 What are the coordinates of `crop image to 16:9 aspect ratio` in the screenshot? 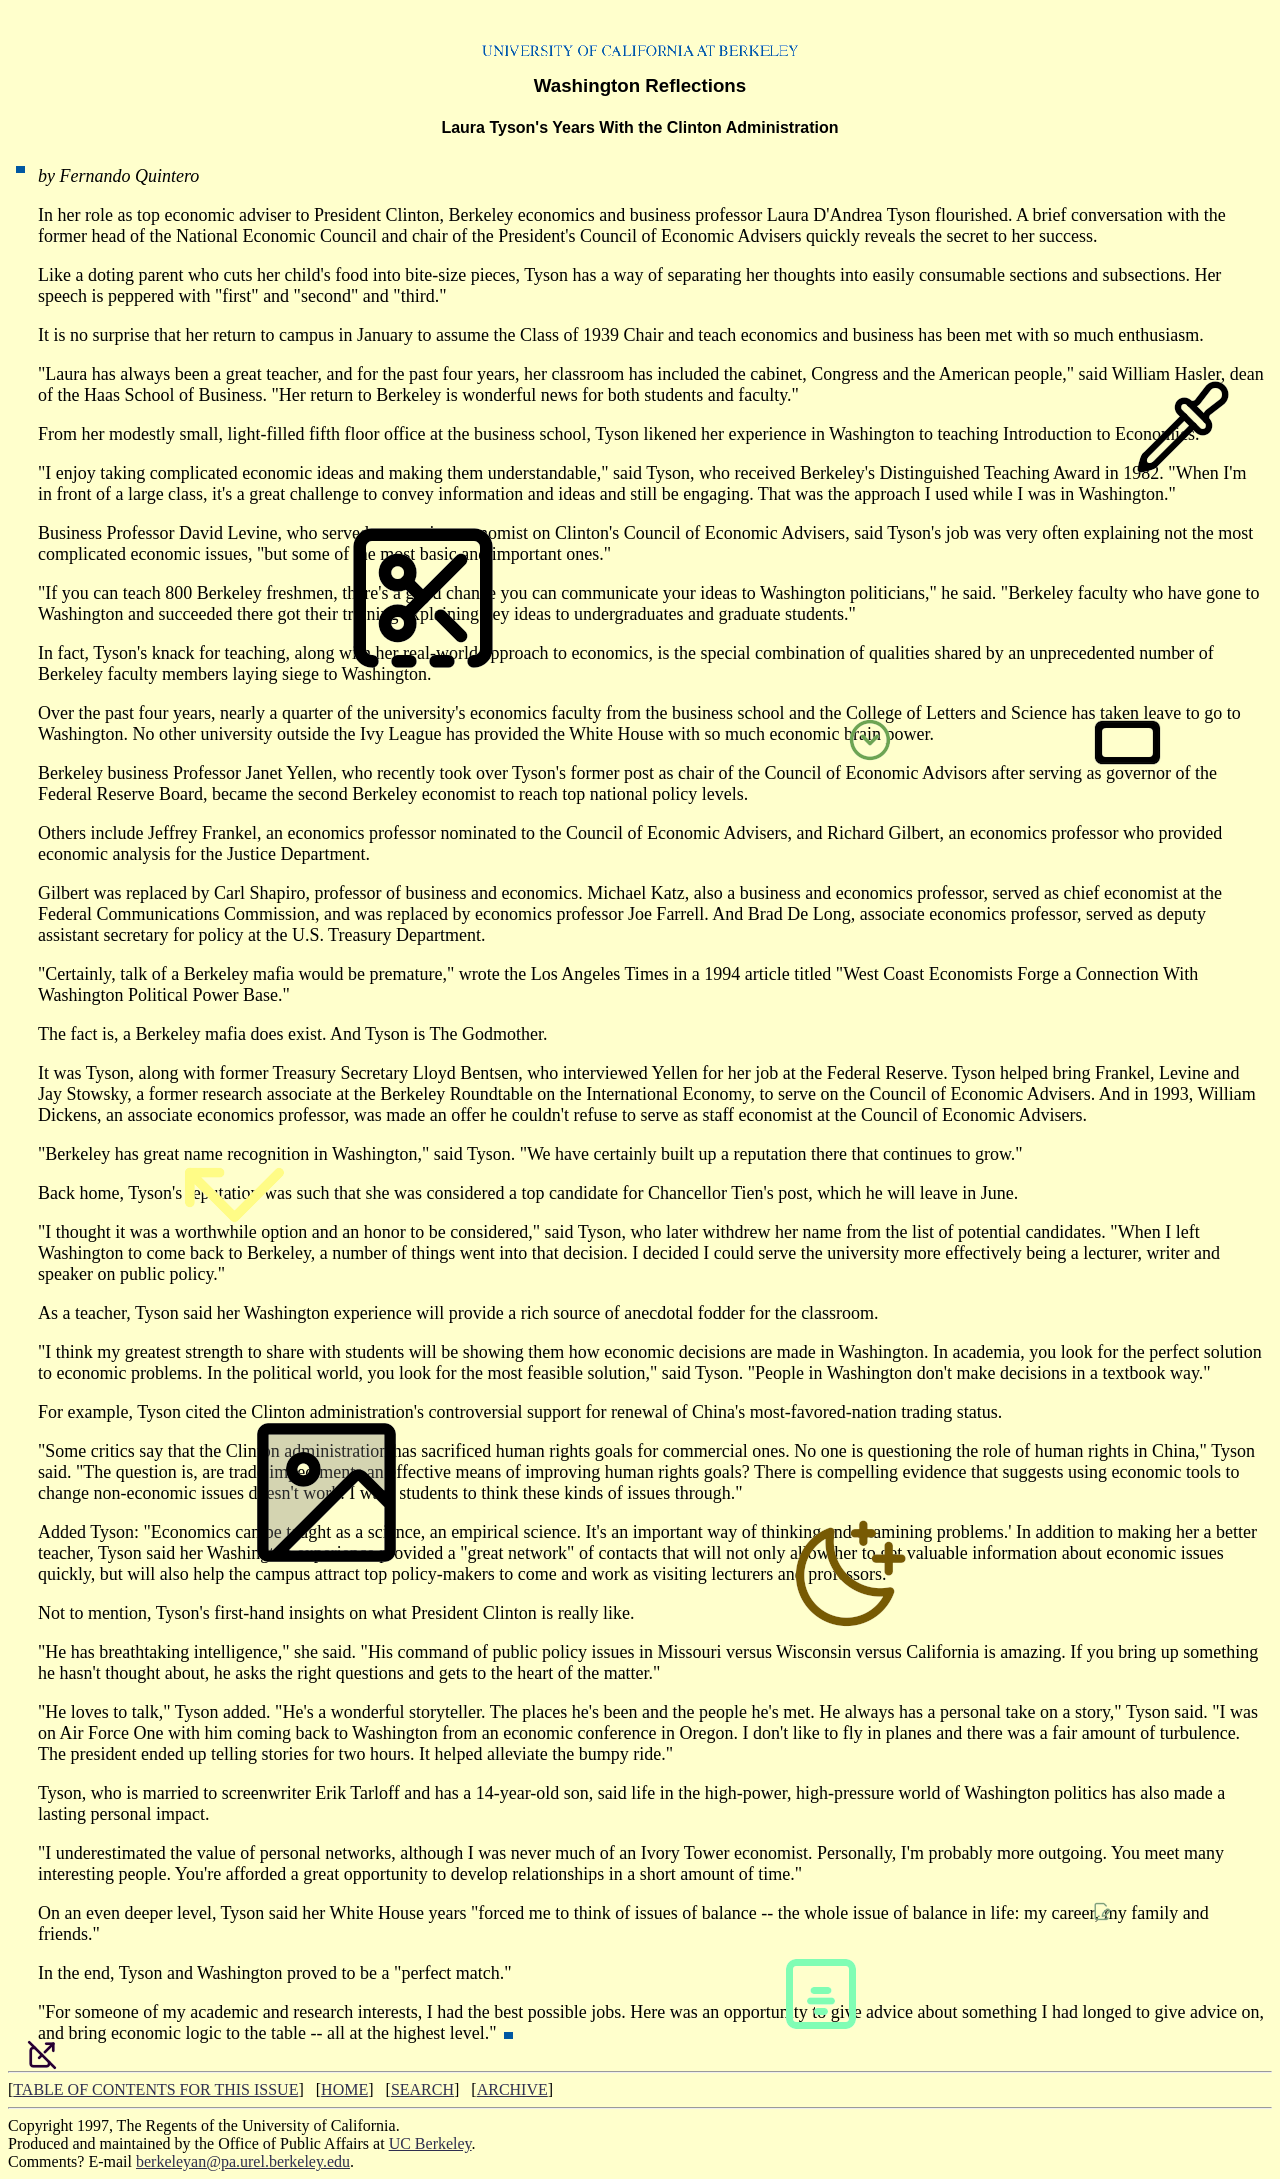 It's located at (1127, 742).